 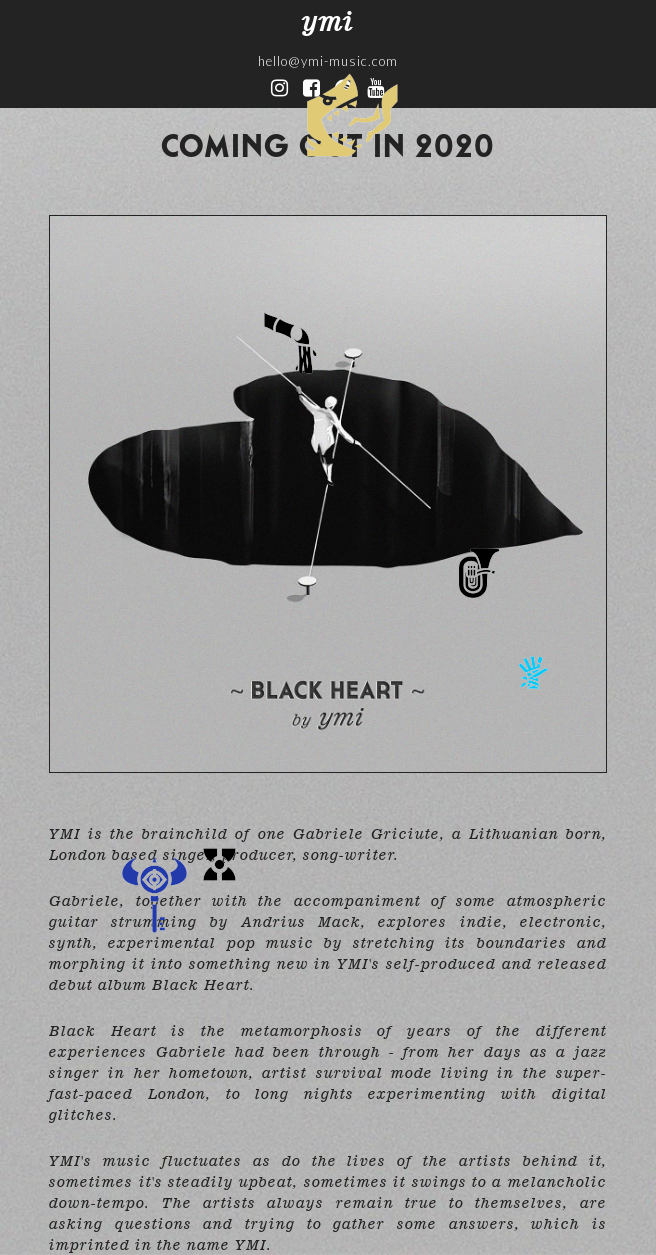 What do you see at coordinates (352, 112) in the screenshot?
I see `indicates shark attack or danger zone in a game` at bounding box center [352, 112].